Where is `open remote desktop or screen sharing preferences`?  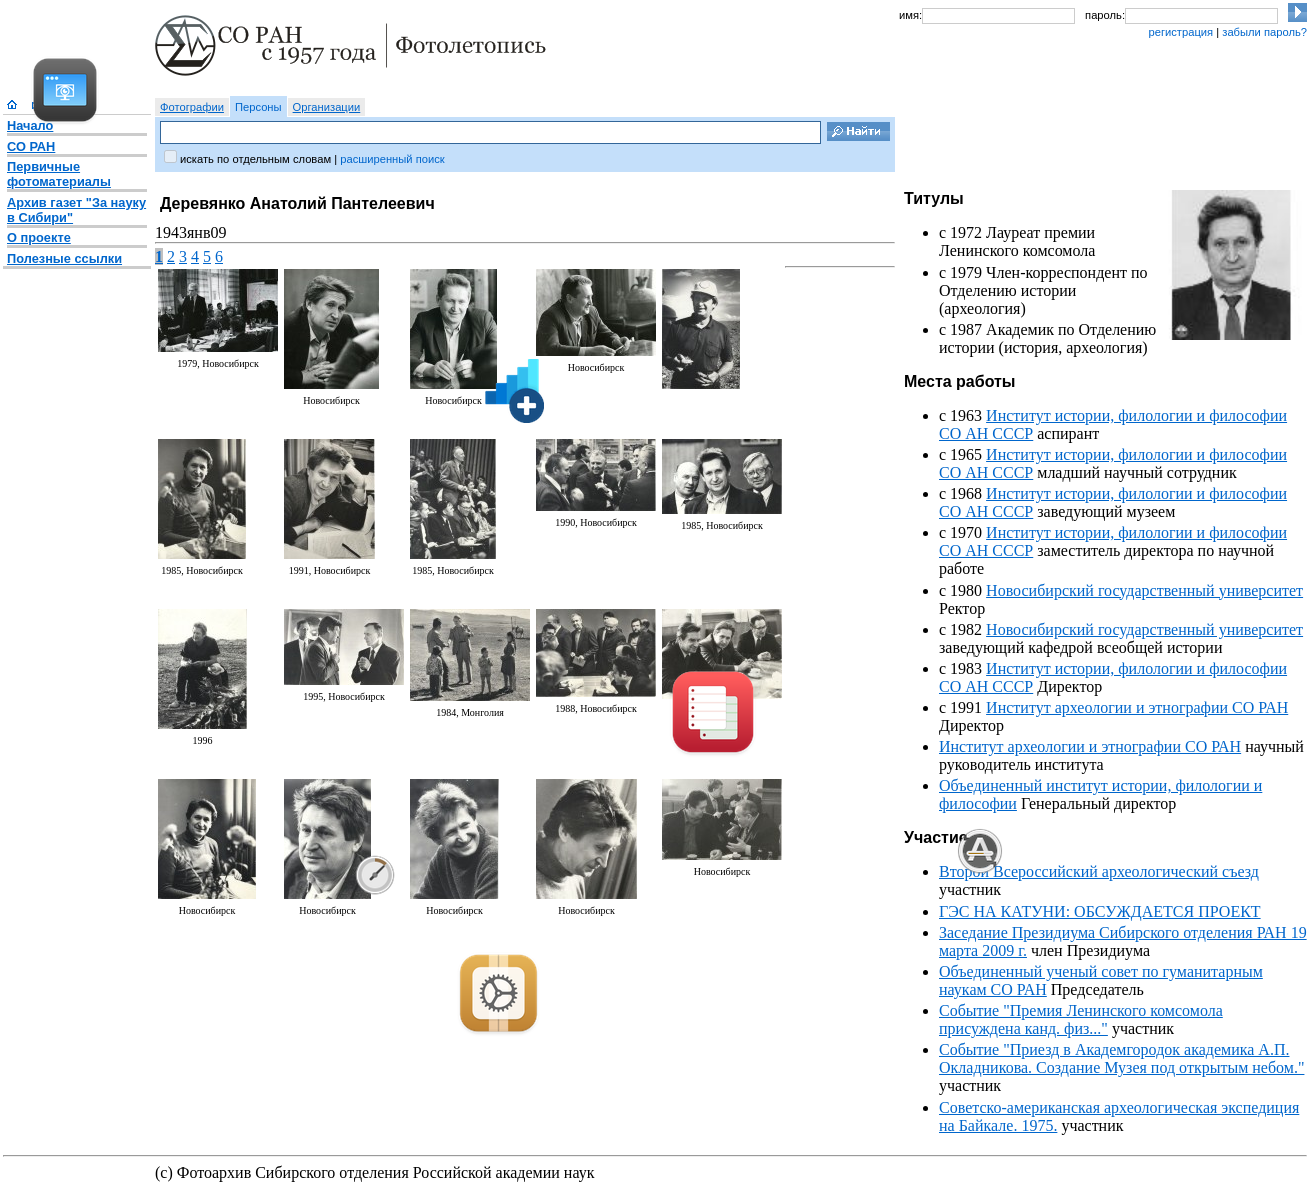 open remote desktop or screen sharing preferences is located at coordinates (65, 90).